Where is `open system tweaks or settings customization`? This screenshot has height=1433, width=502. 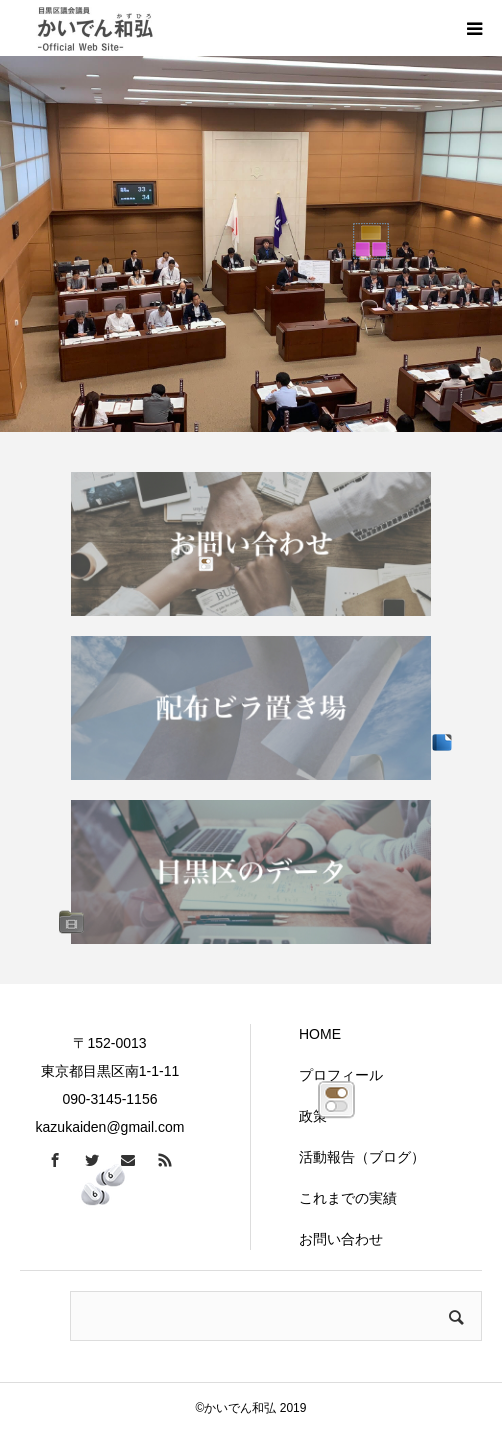 open system tweaks or settings customization is located at coordinates (206, 564).